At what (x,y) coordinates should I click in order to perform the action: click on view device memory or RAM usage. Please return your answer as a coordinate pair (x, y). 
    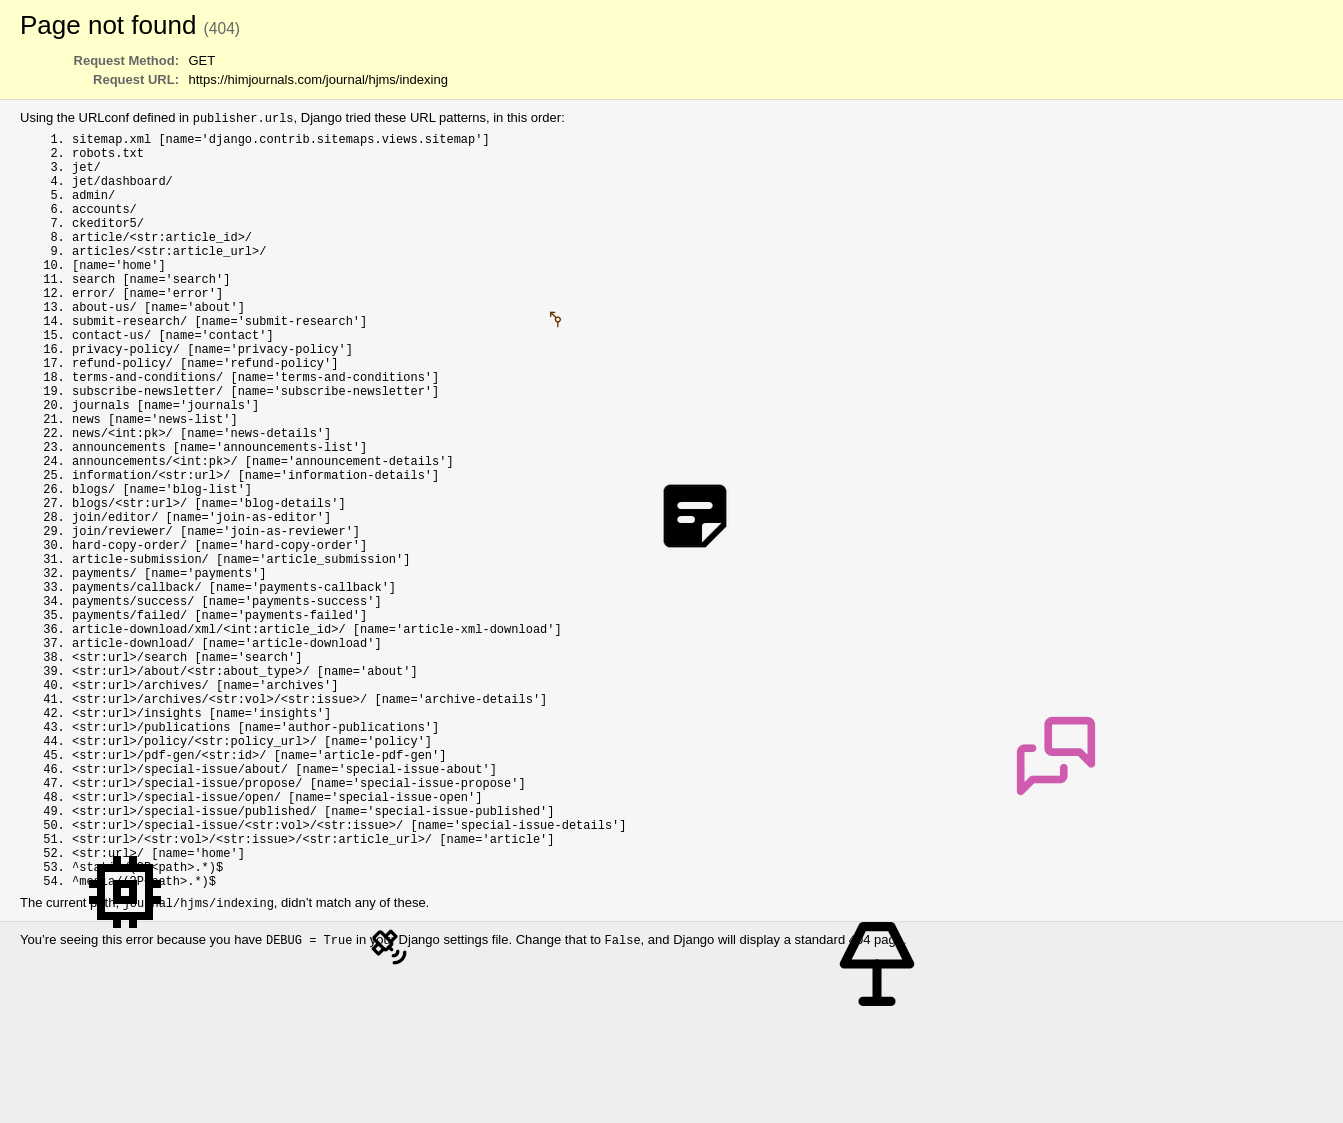
    Looking at the image, I should click on (125, 892).